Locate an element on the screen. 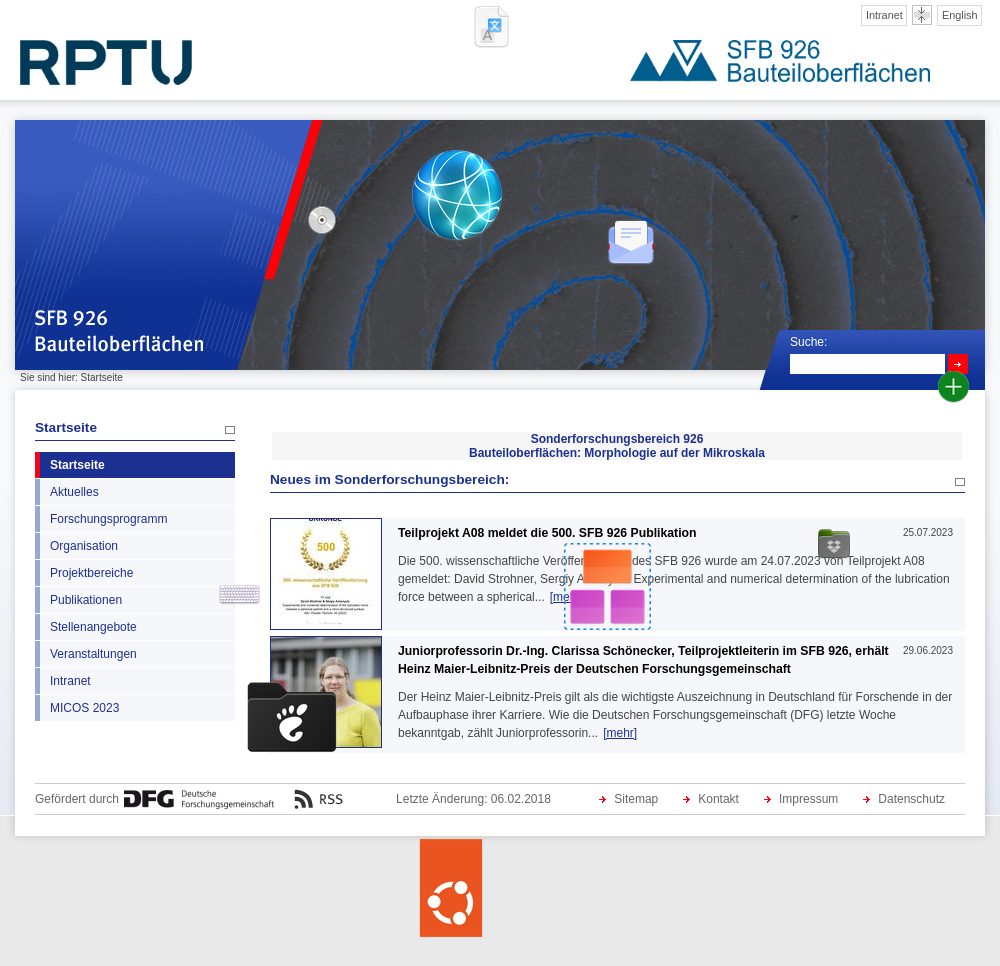  open gnome-related files folder is located at coordinates (291, 719).